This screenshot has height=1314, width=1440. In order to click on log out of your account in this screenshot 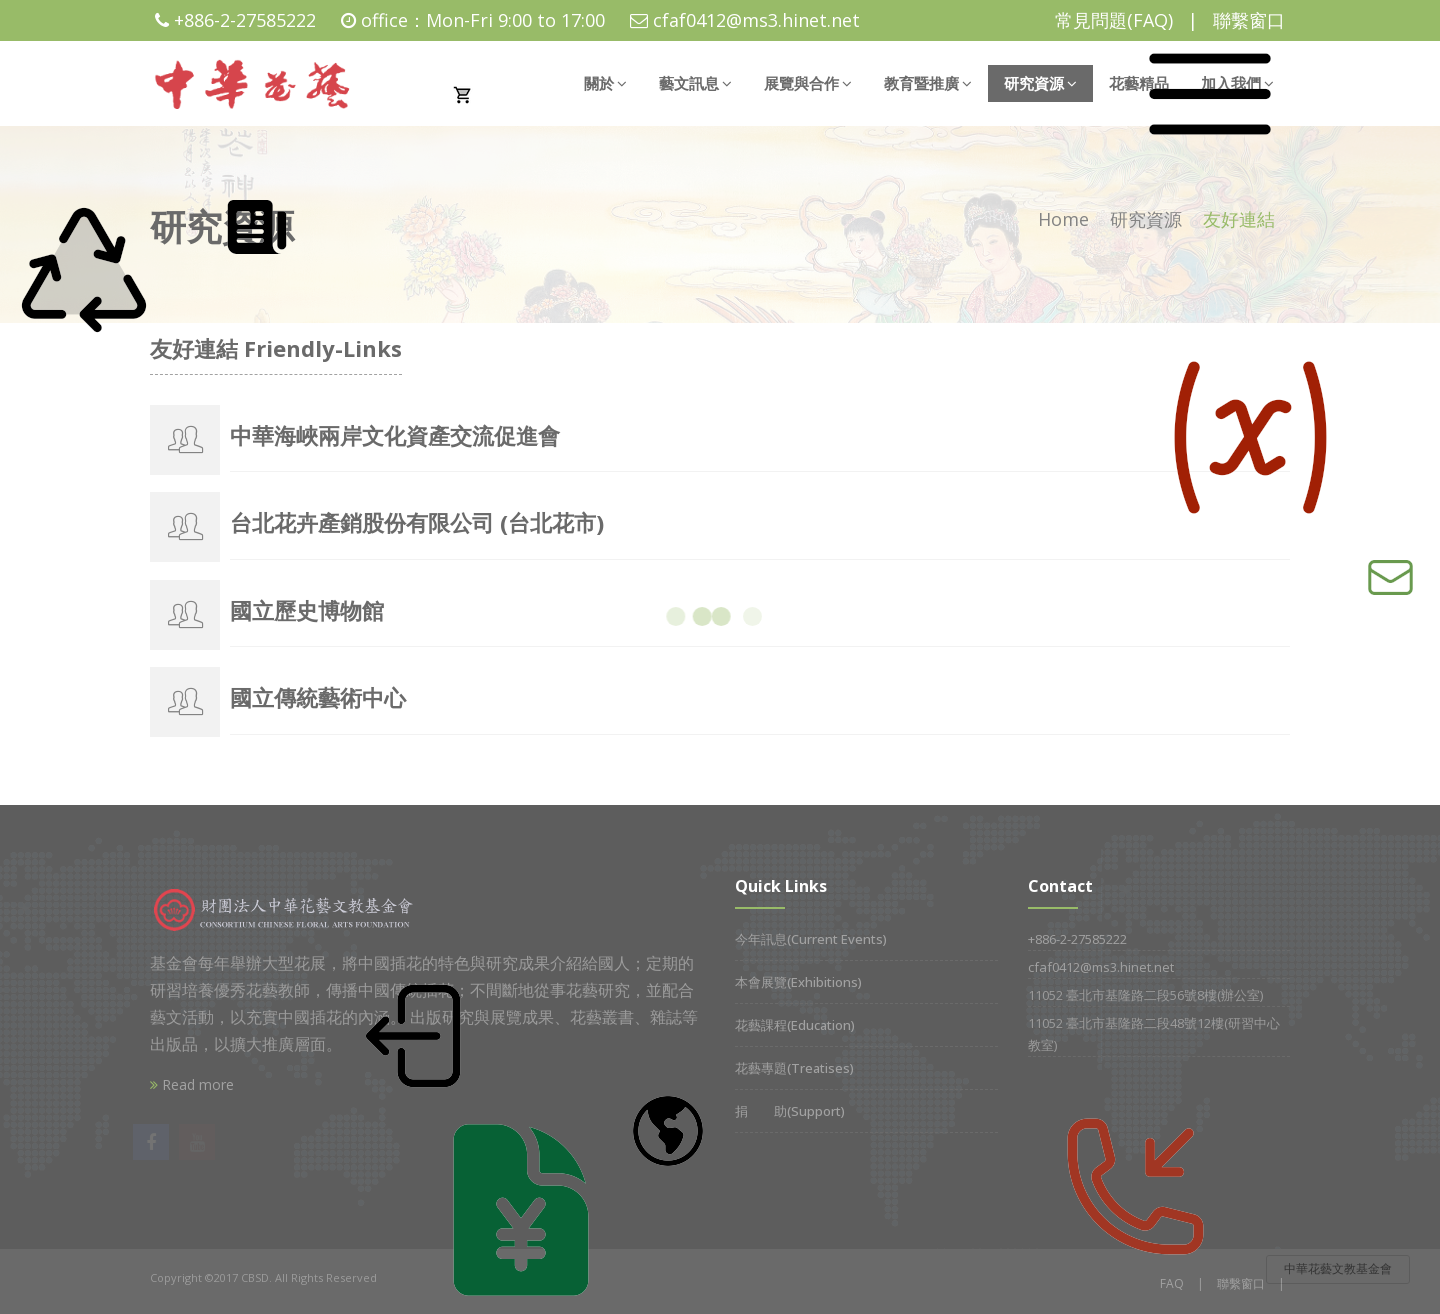, I will do `click(421, 1036)`.